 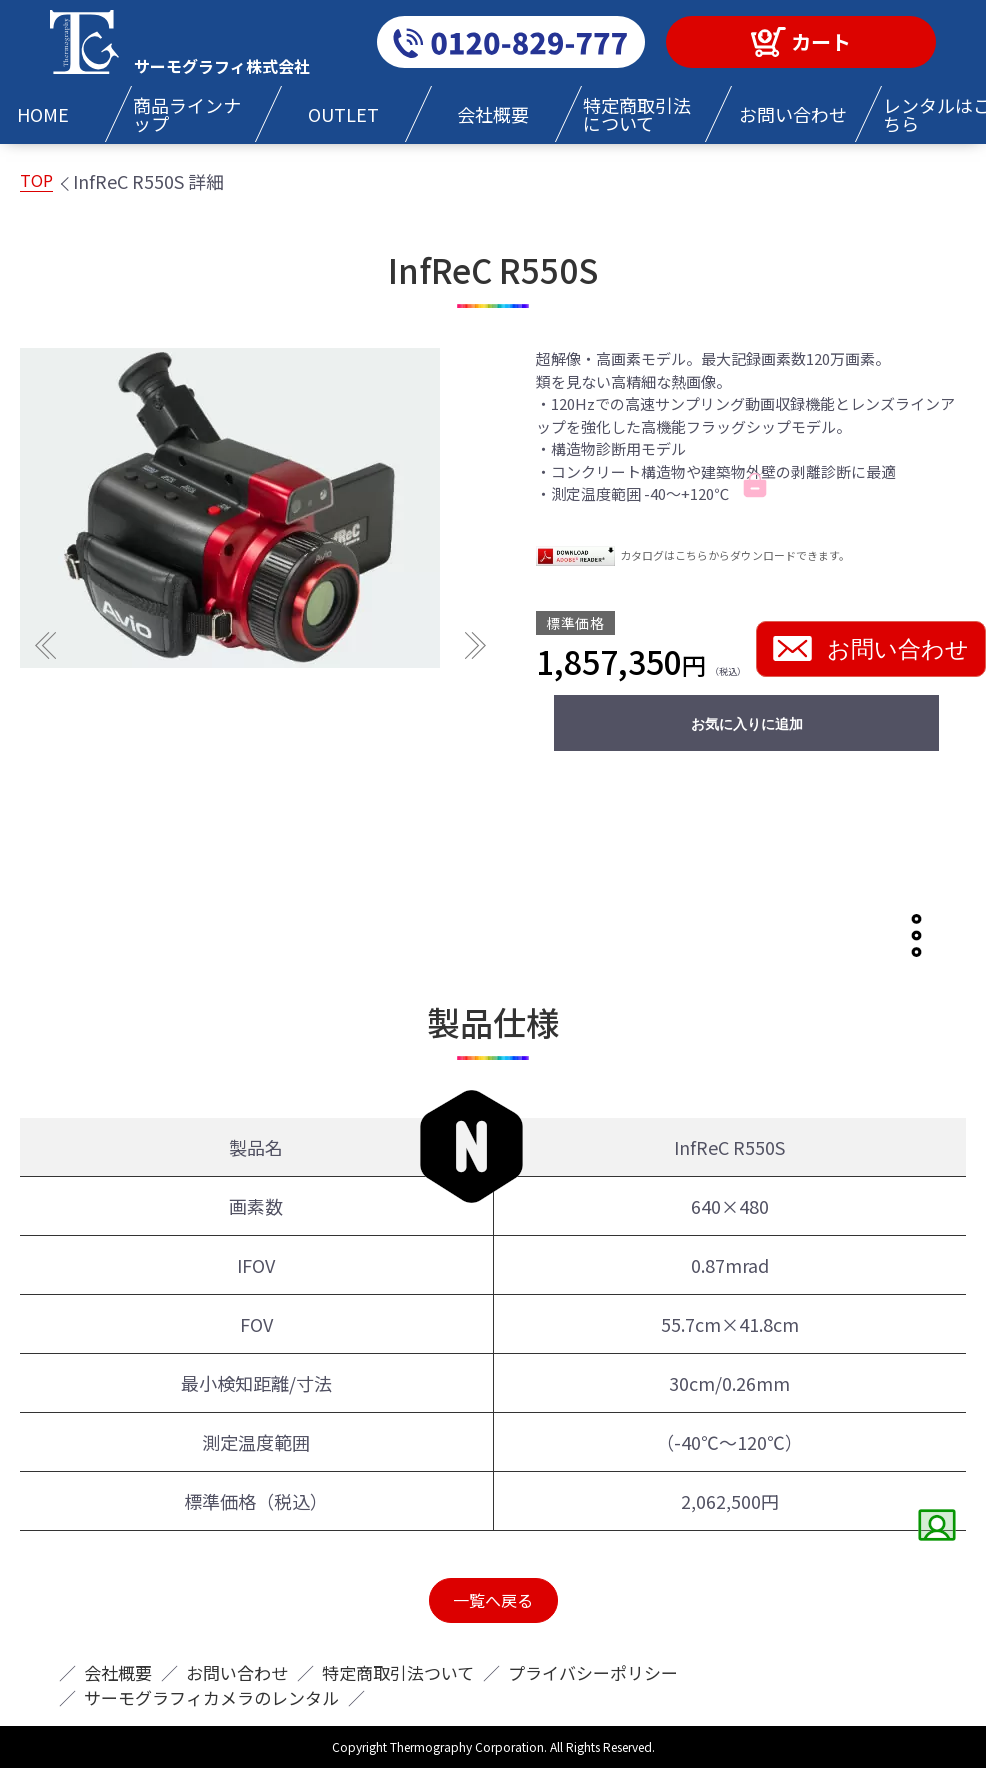 I want to click on open more options menu, so click(x=916, y=935).